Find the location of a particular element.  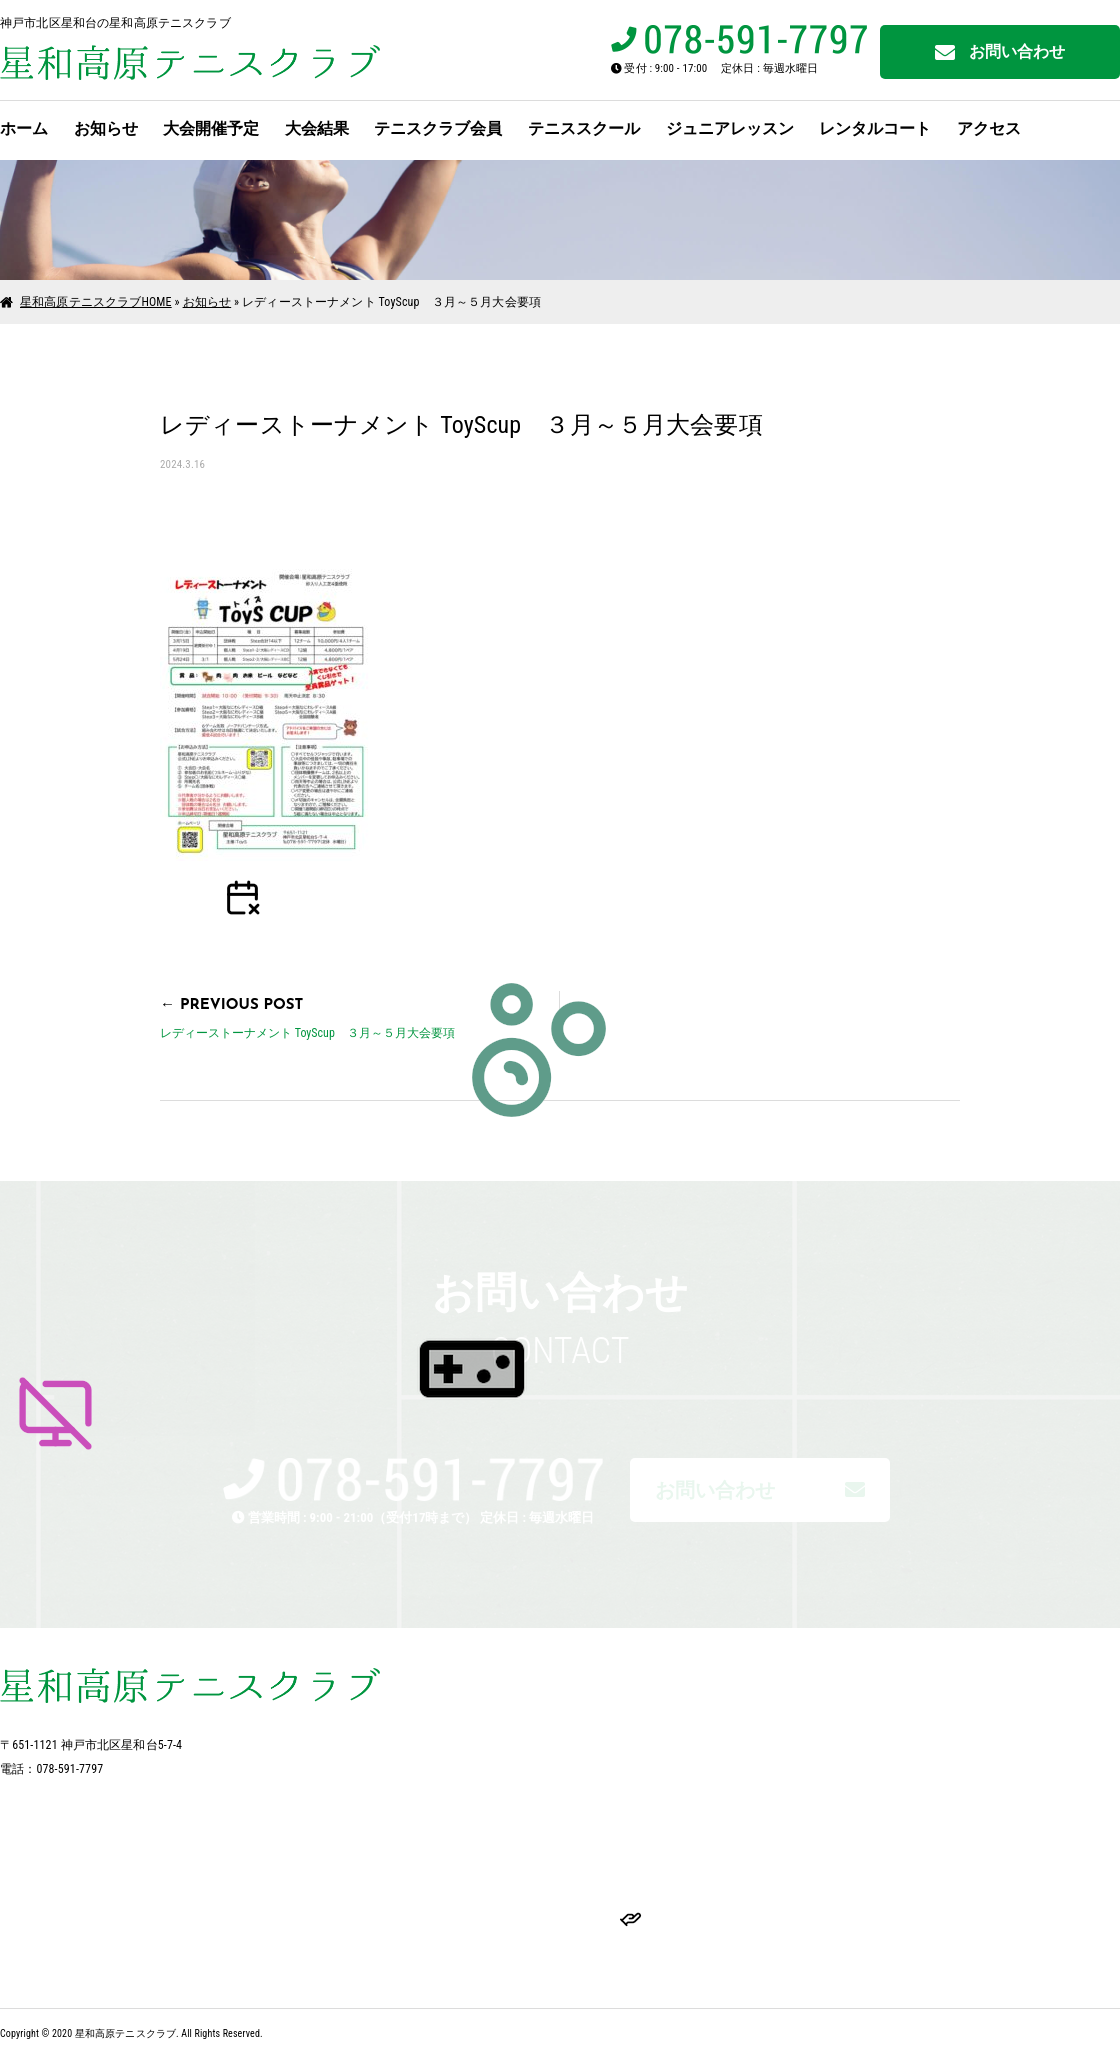

access games or gaming features is located at coordinates (472, 1369).